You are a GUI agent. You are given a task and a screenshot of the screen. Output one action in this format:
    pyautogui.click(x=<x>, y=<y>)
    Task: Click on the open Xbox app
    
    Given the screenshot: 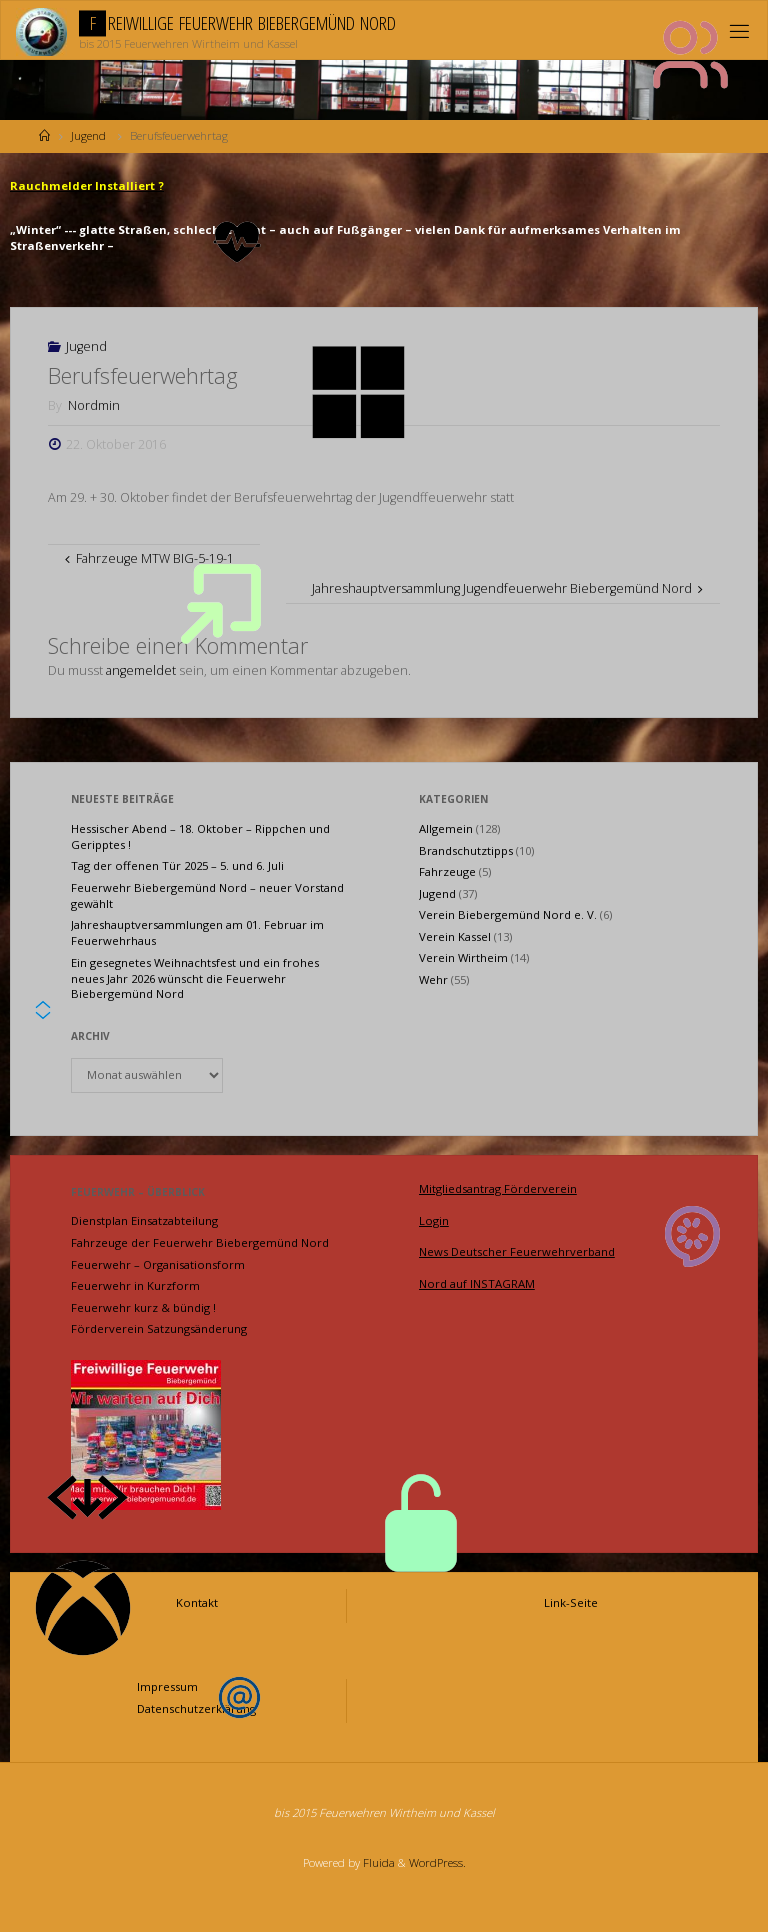 What is the action you would take?
    pyautogui.click(x=83, y=1608)
    